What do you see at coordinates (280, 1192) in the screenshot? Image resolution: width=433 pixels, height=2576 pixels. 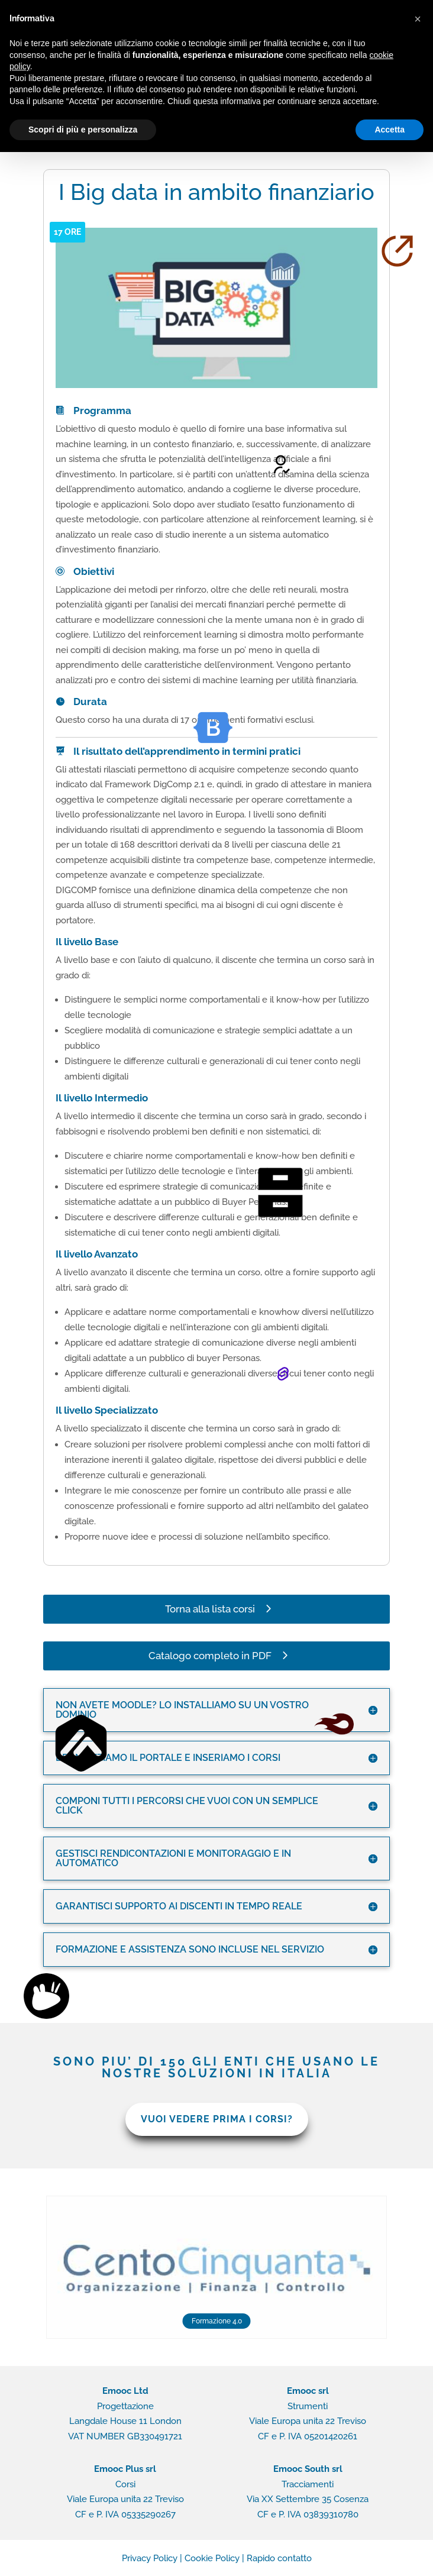 I see `access archived files or documents` at bounding box center [280, 1192].